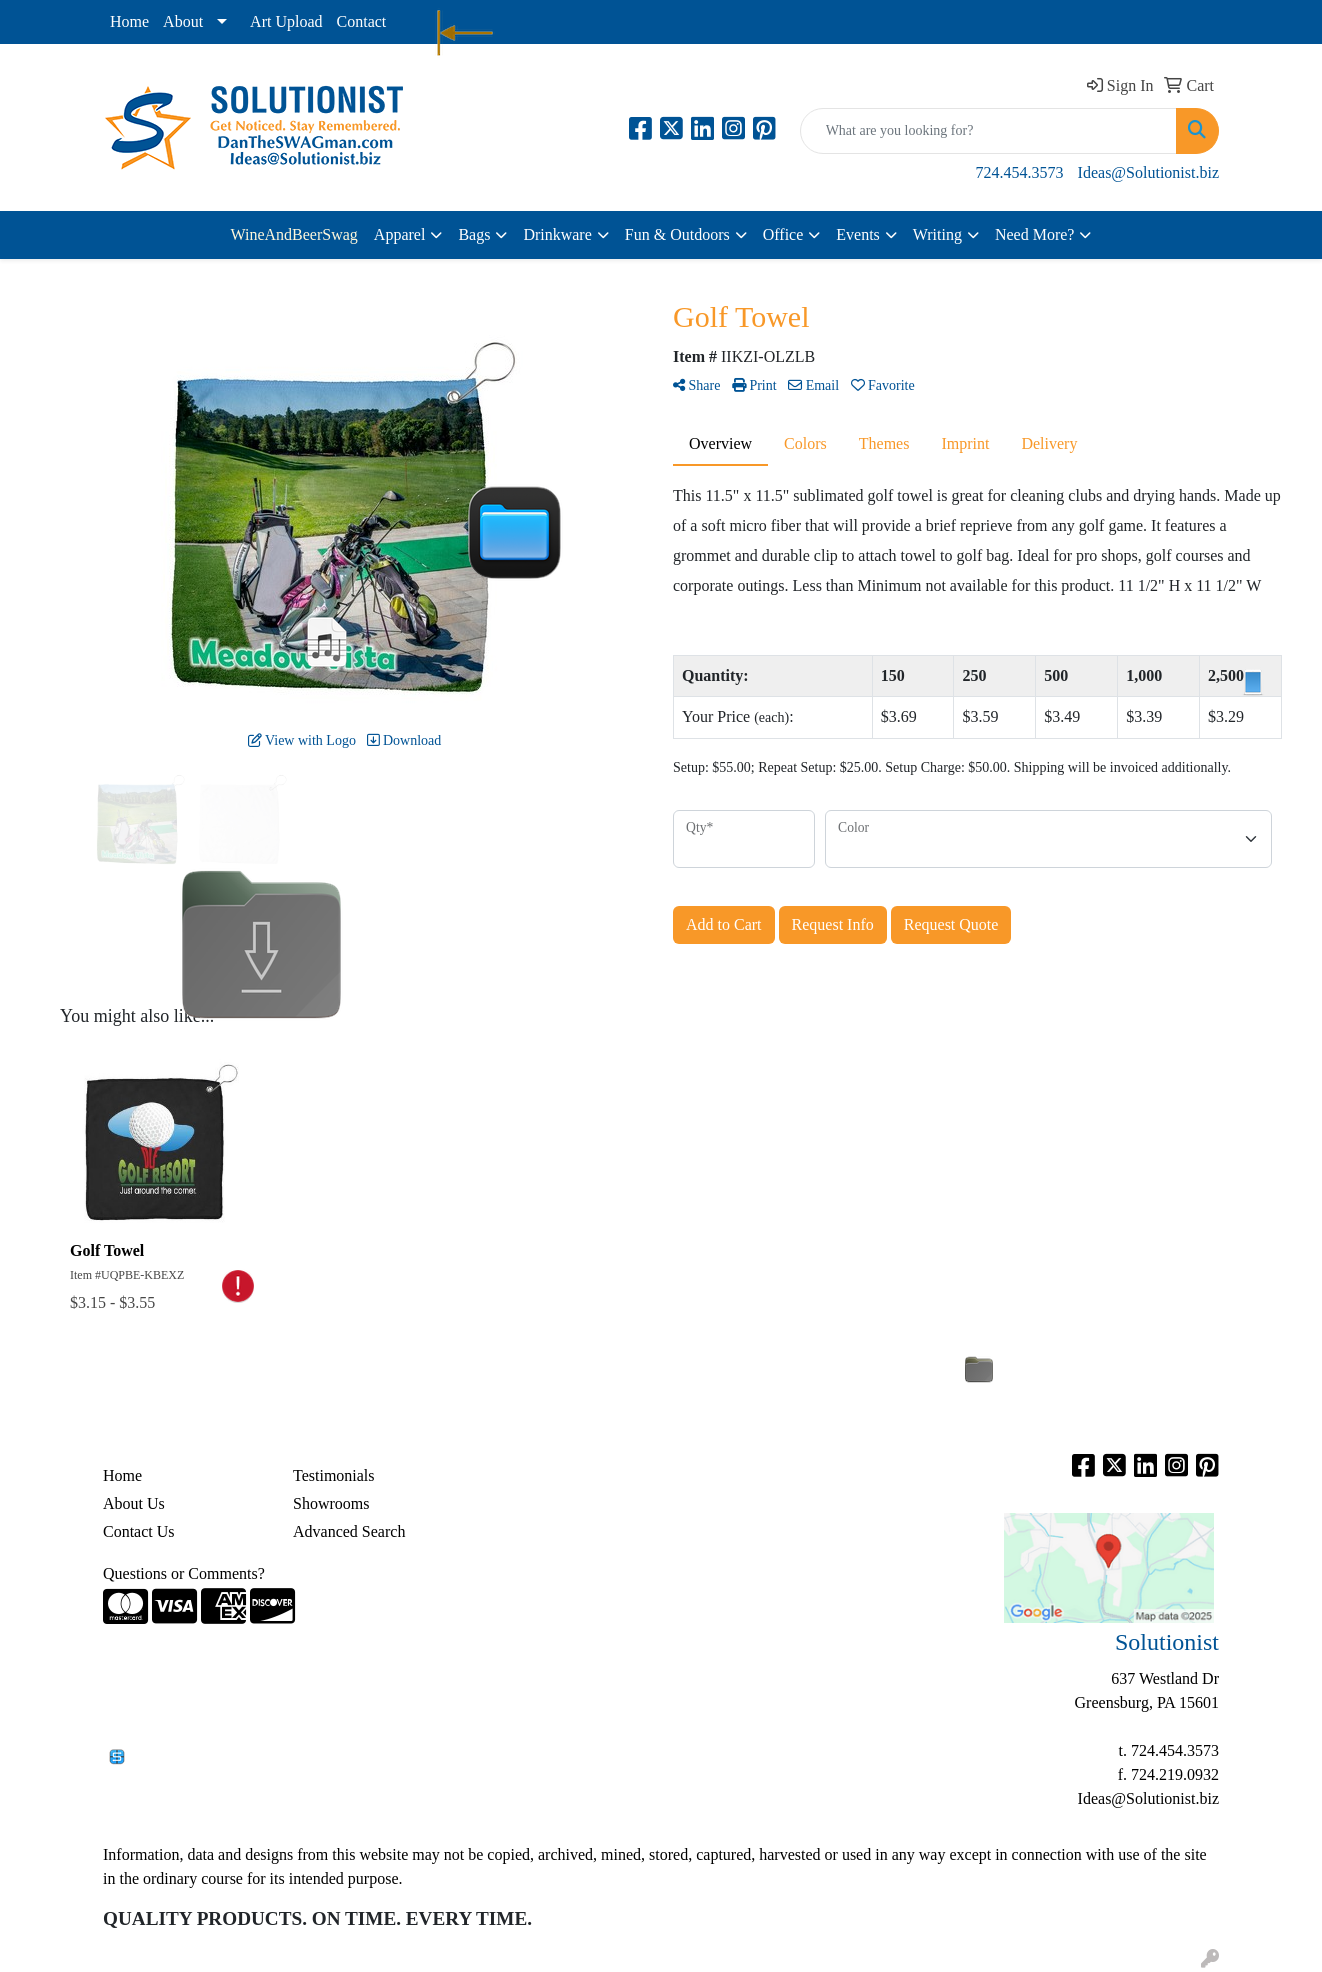  I want to click on iPad mini device connected via cellular network, so click(1253, 680).